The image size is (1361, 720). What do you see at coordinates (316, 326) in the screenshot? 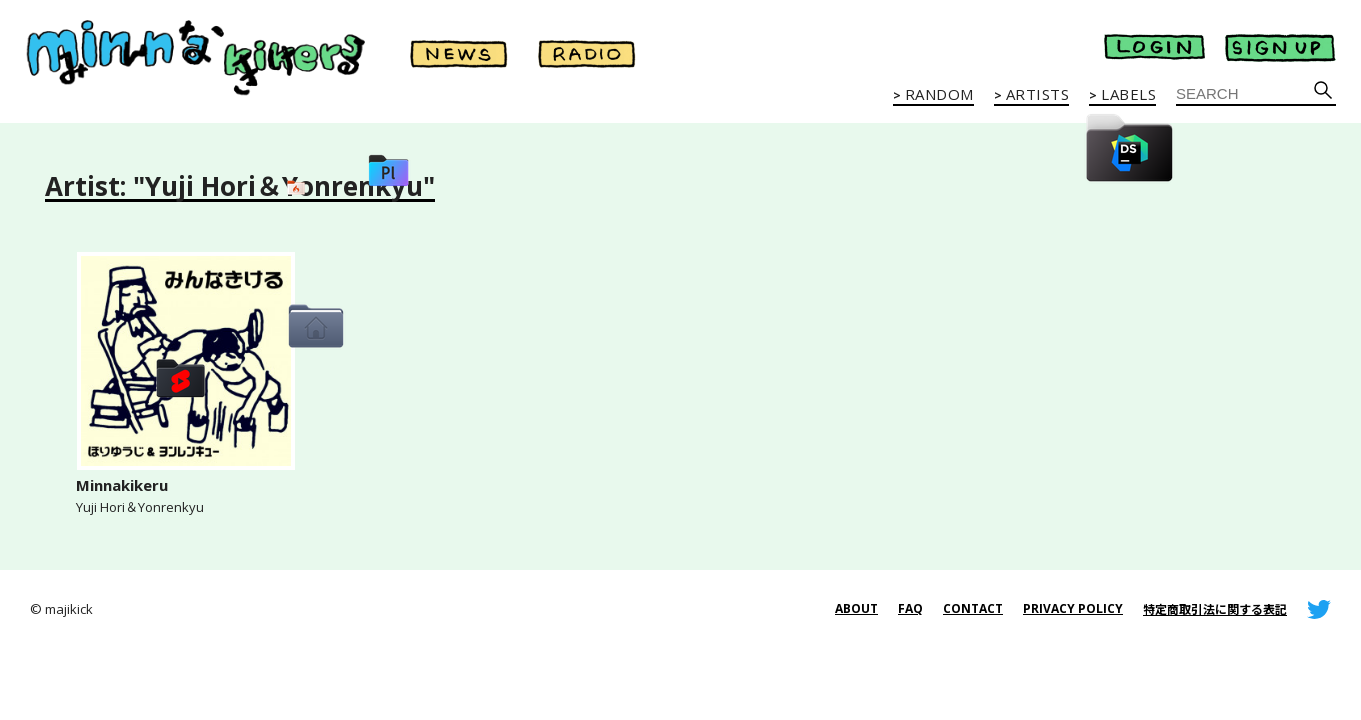
I see `open your home folder` at bounding box center [316, 326].